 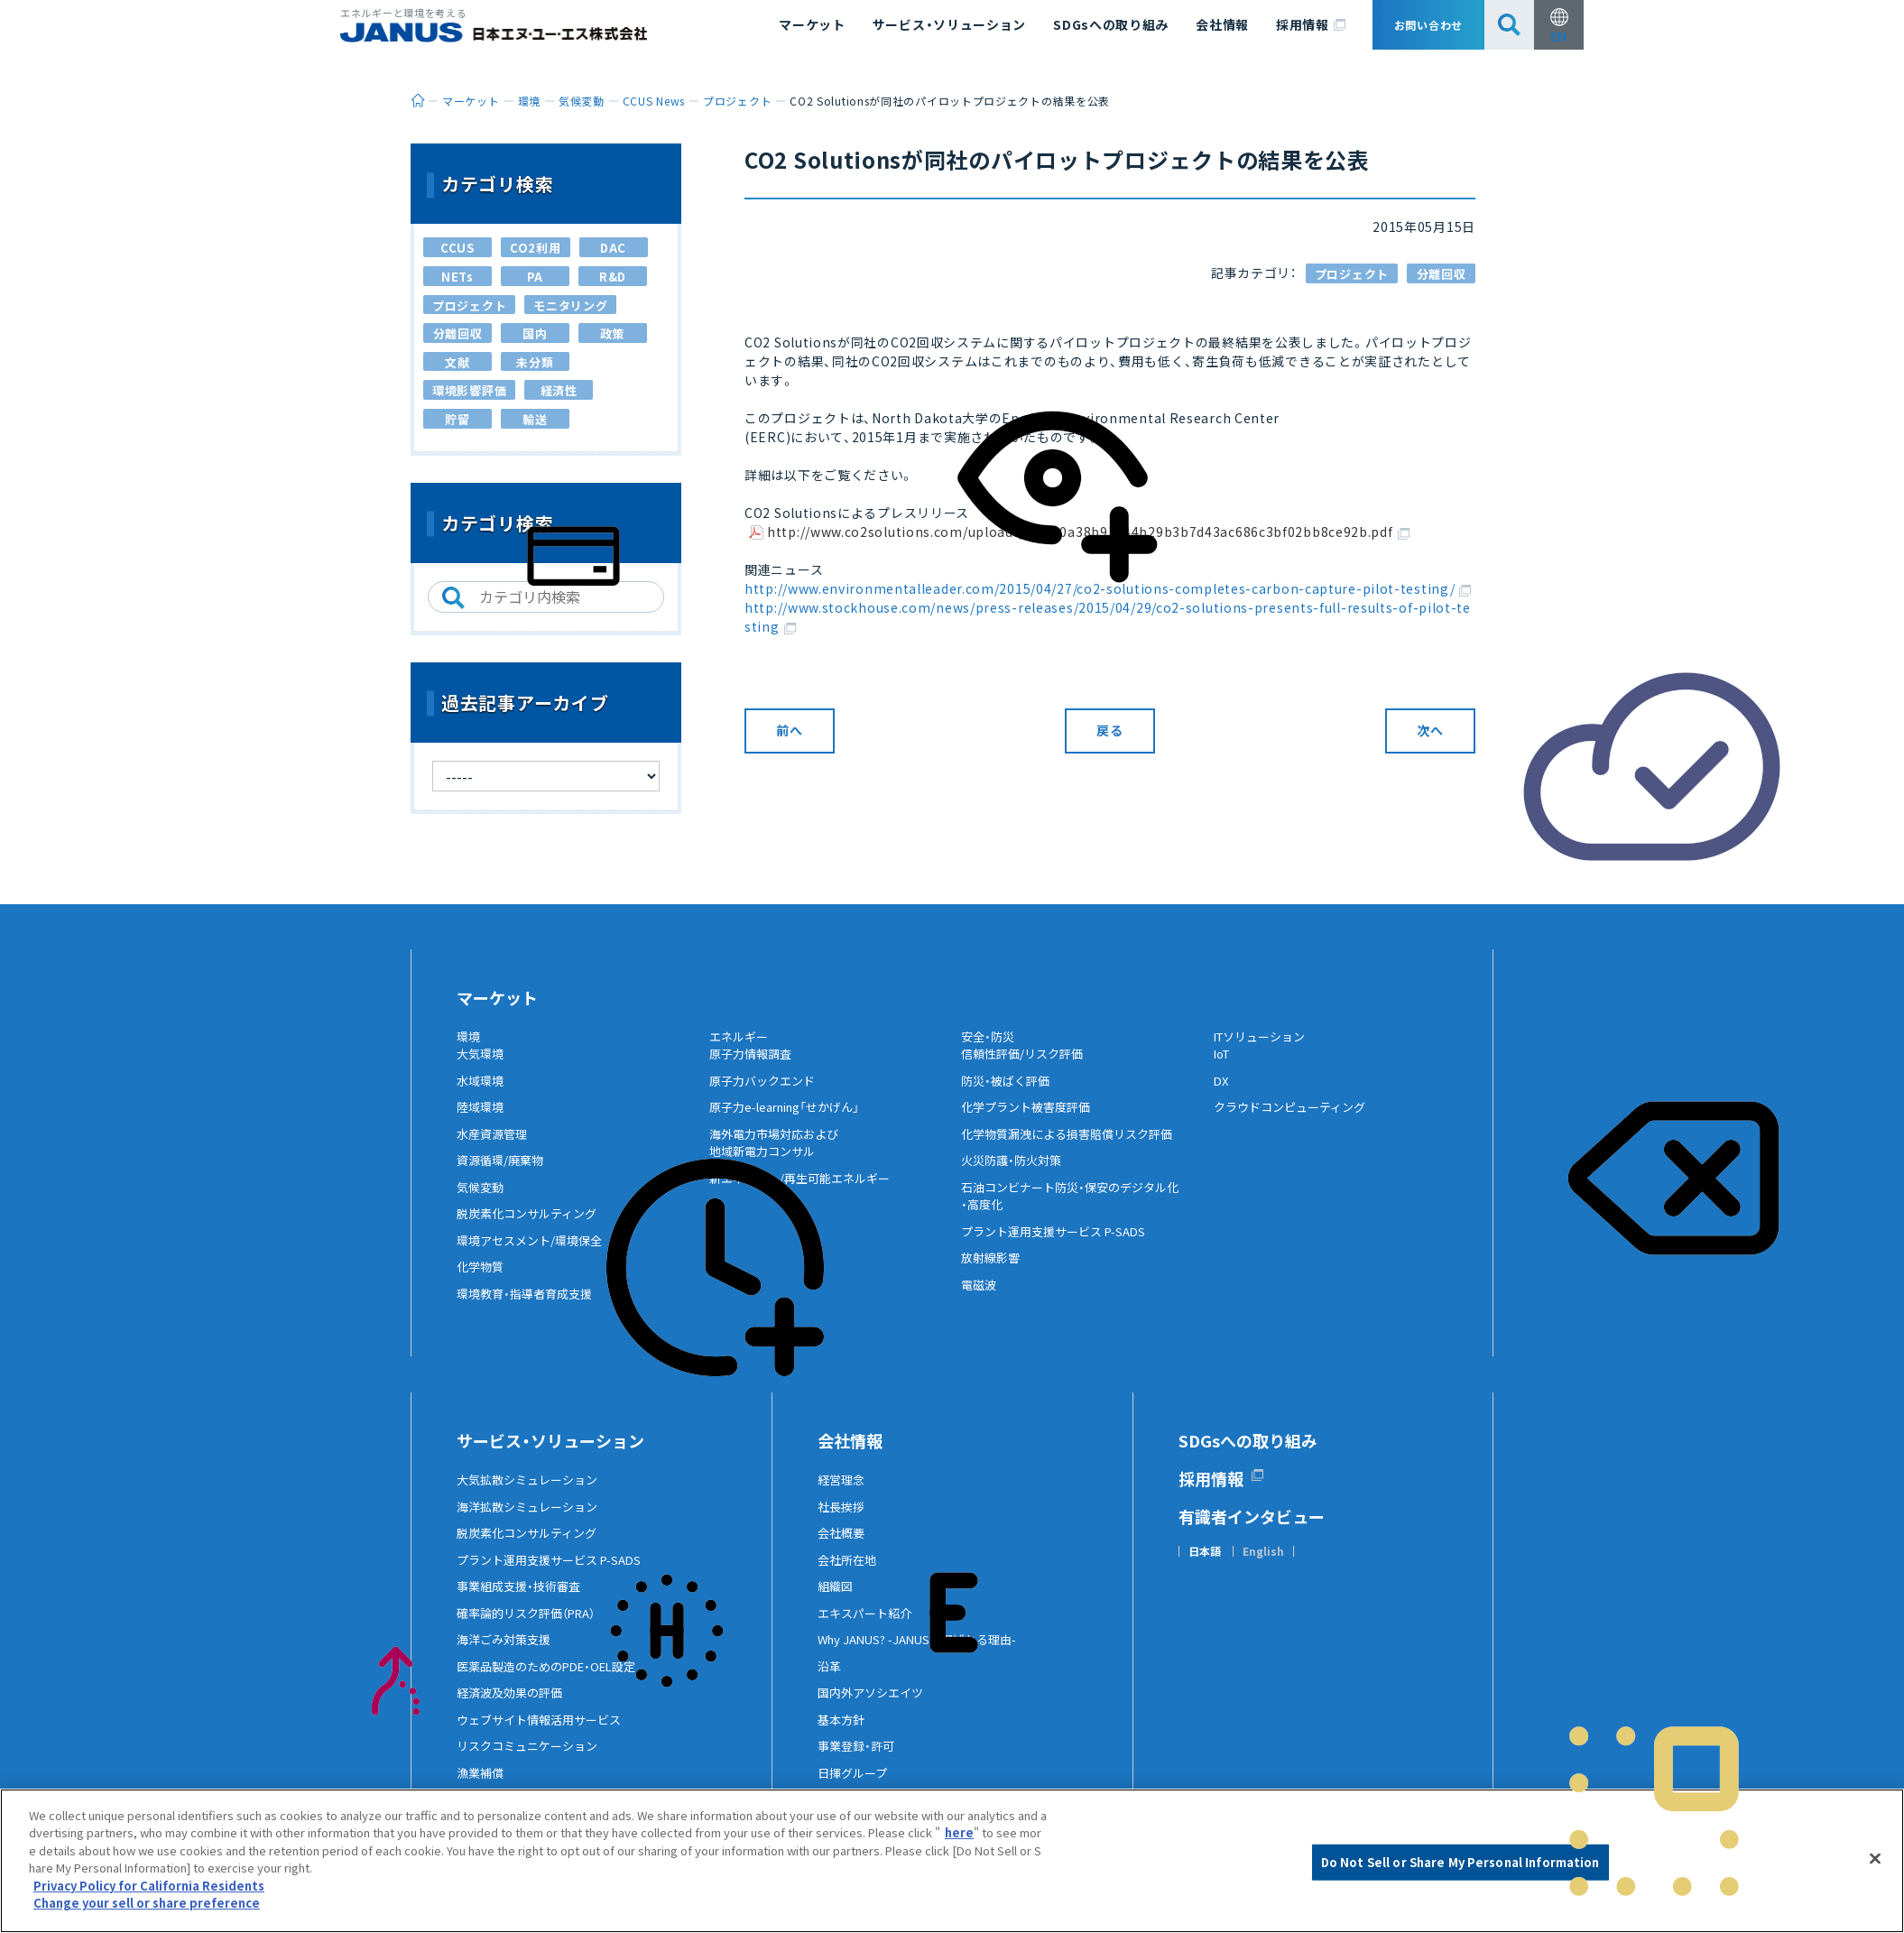 I want to click on manage payment methods, so click(x=573, y=552).